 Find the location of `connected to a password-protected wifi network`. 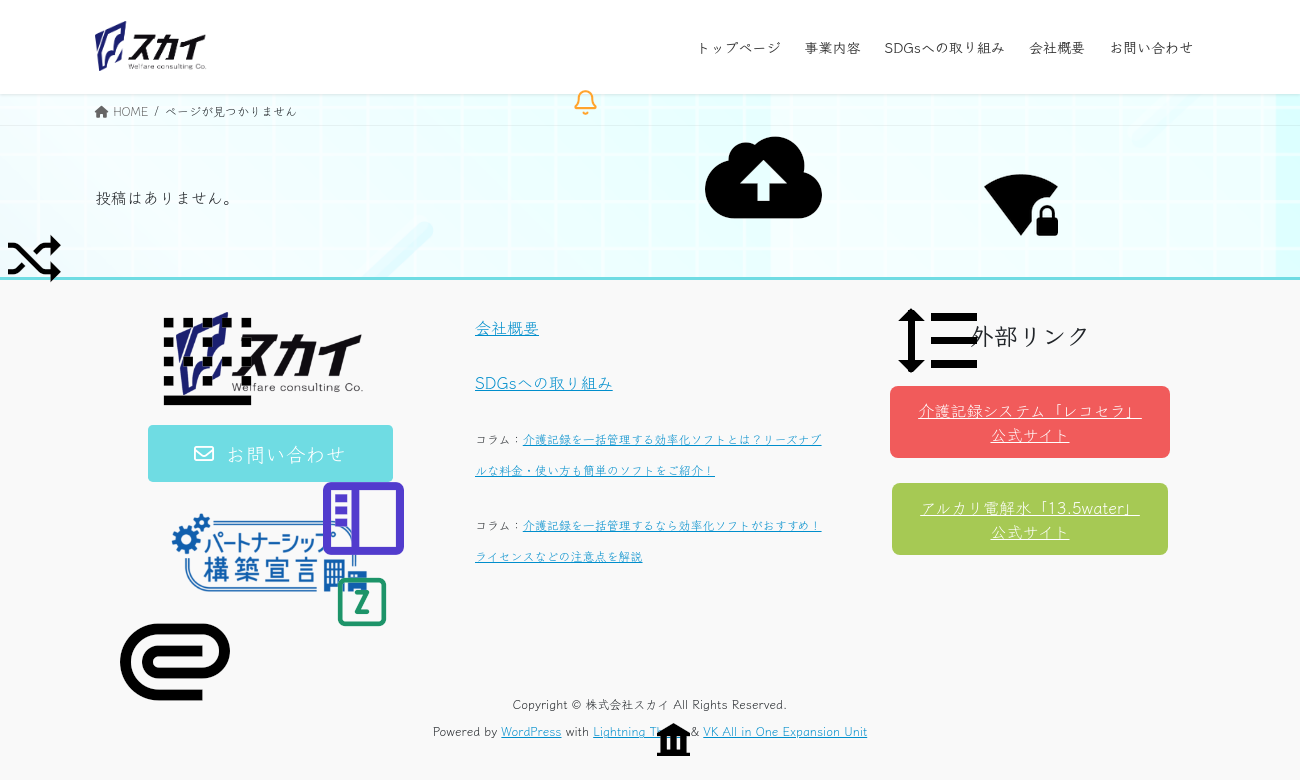

connected to a password-protected wifi network is located at coordinates (1021, 205).